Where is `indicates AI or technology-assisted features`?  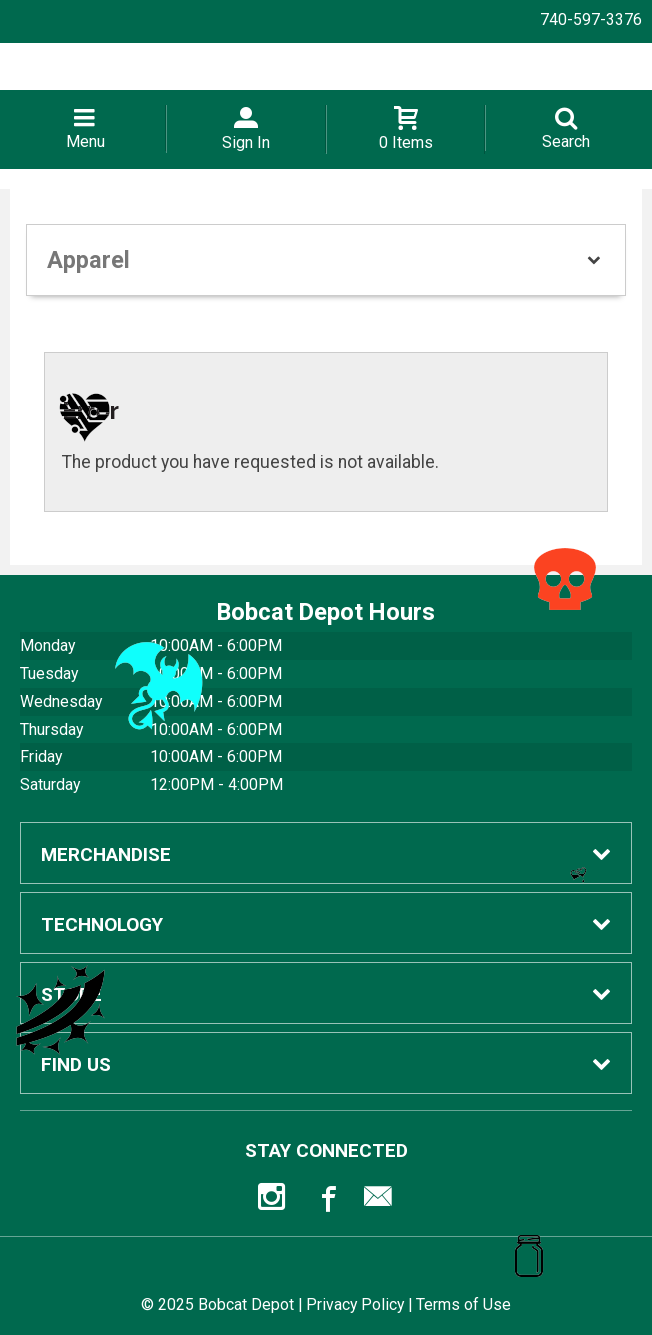 indicates AI or technology-assisted features is located at coordinates (84, 417).